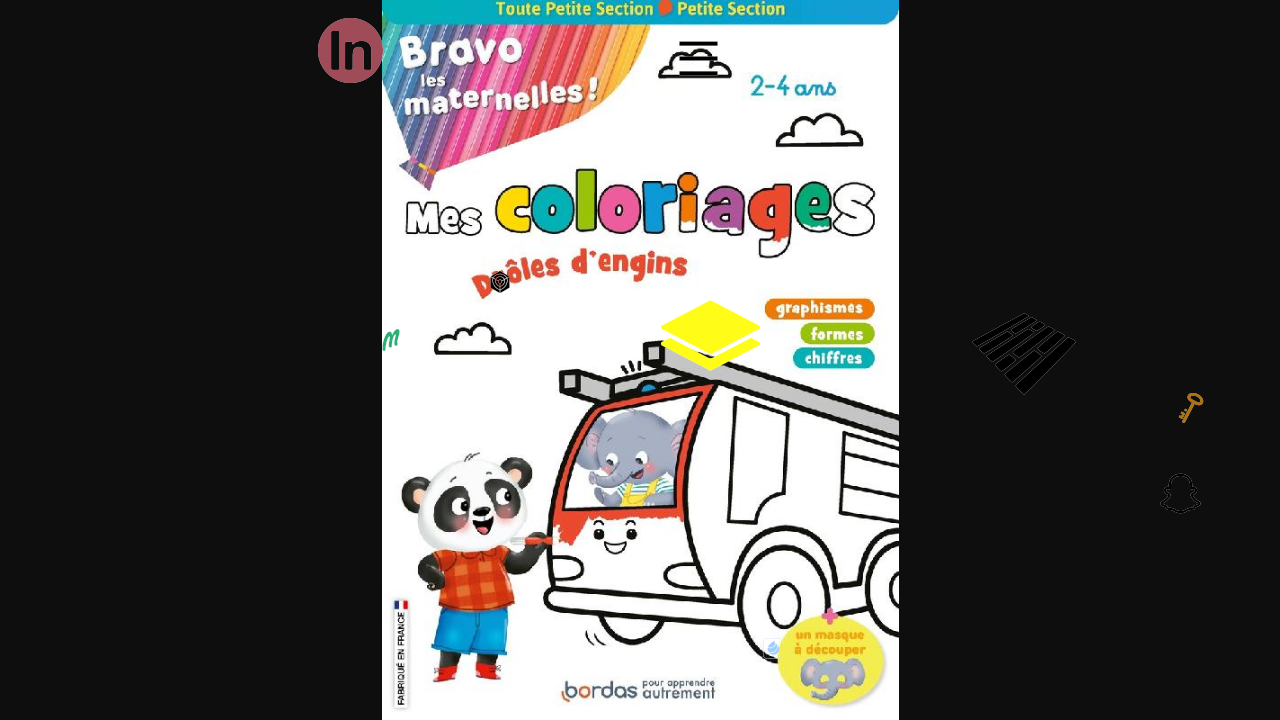 The height and width of the screenshot is (720, 1280). I want to click on Apache Parquet logo, so click(1024, 354).